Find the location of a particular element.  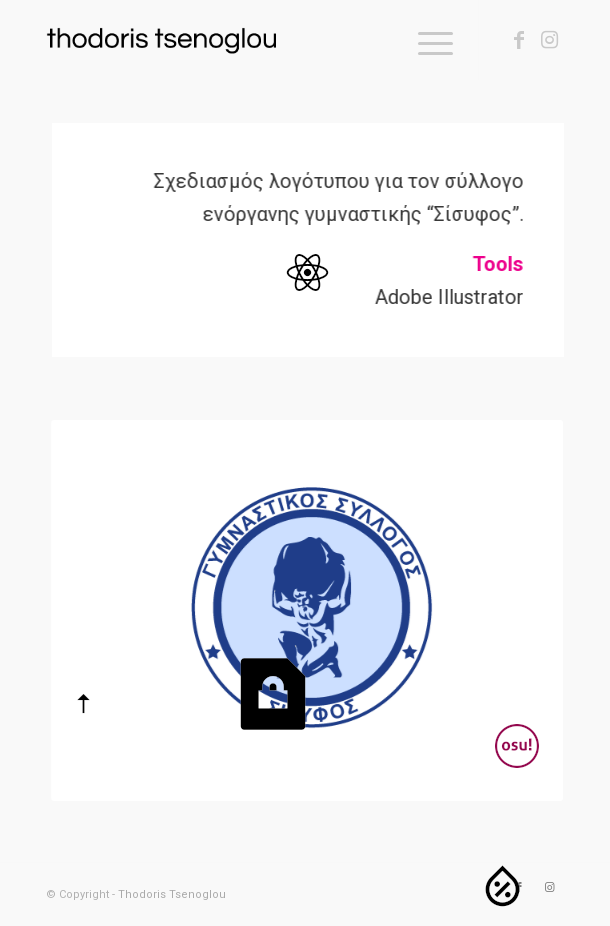

access a password-protected file is located at coordinates (273, 694).